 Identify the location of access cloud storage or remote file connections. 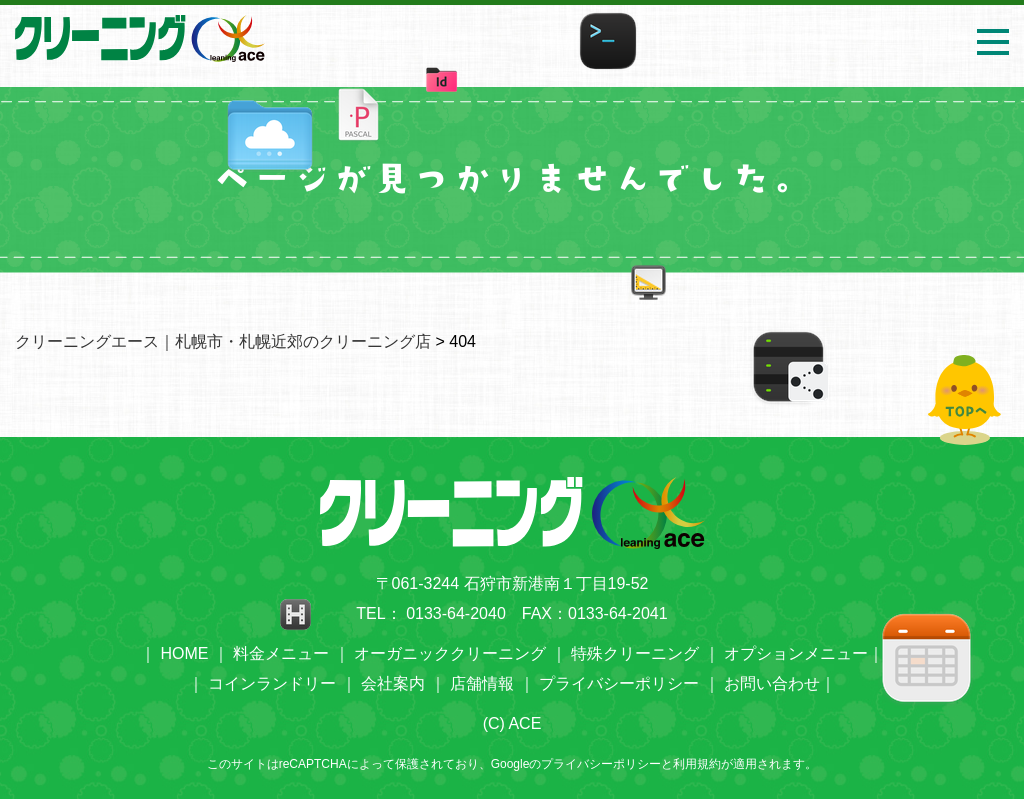
(270, 135).